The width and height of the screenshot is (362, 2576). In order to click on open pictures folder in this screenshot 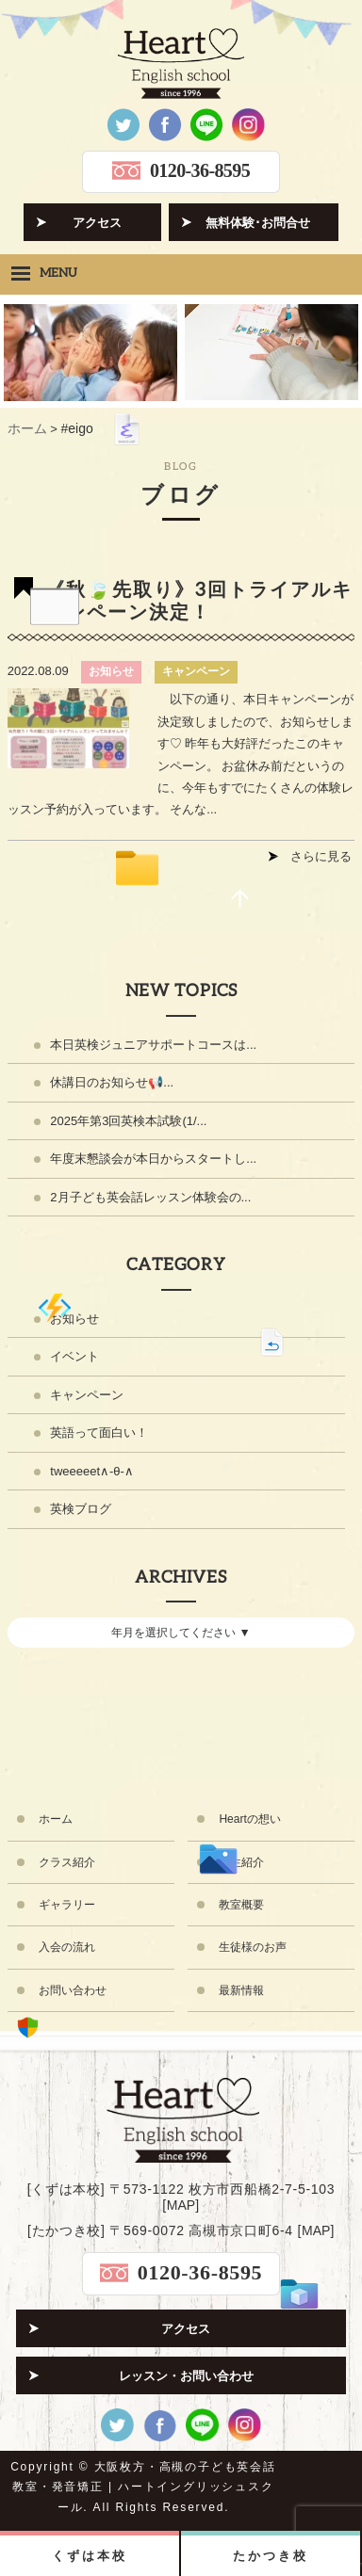, I will do `click(218, 1860)`.